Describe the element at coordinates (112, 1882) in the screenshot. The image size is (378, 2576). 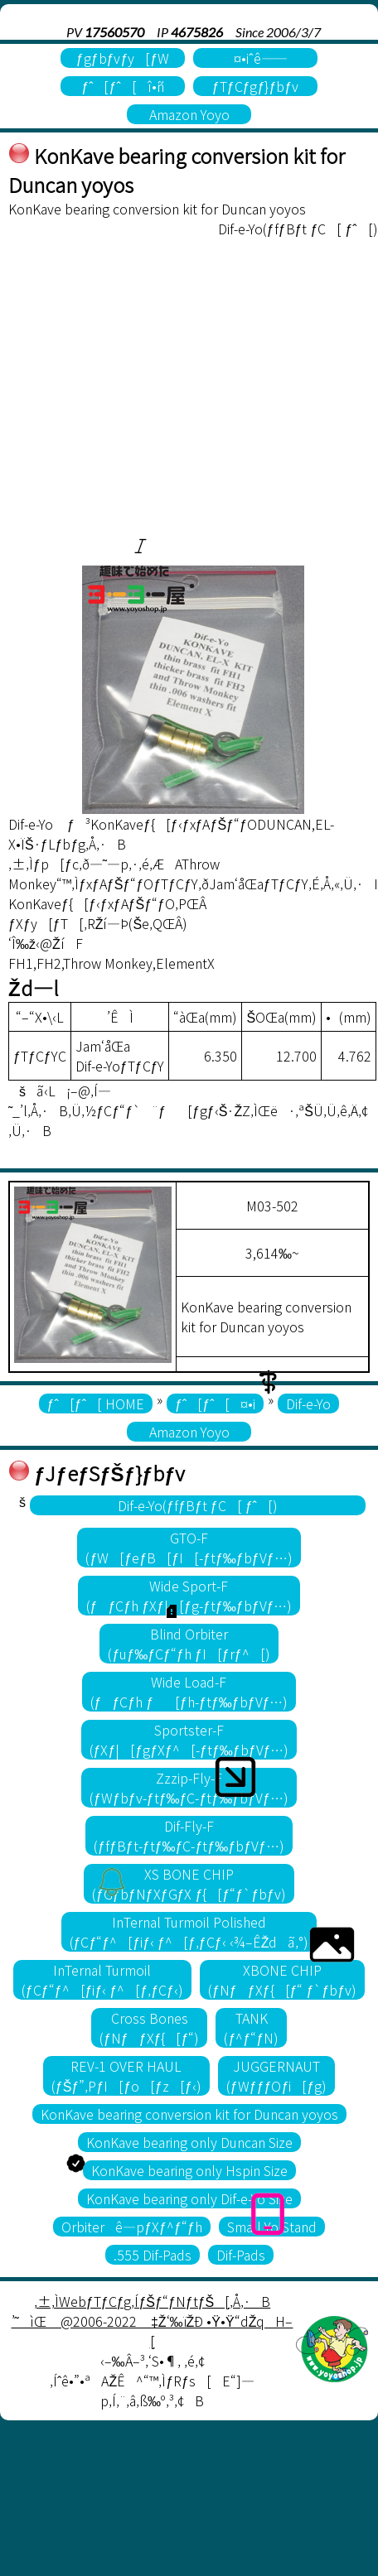
I see `view notifications` at that location.